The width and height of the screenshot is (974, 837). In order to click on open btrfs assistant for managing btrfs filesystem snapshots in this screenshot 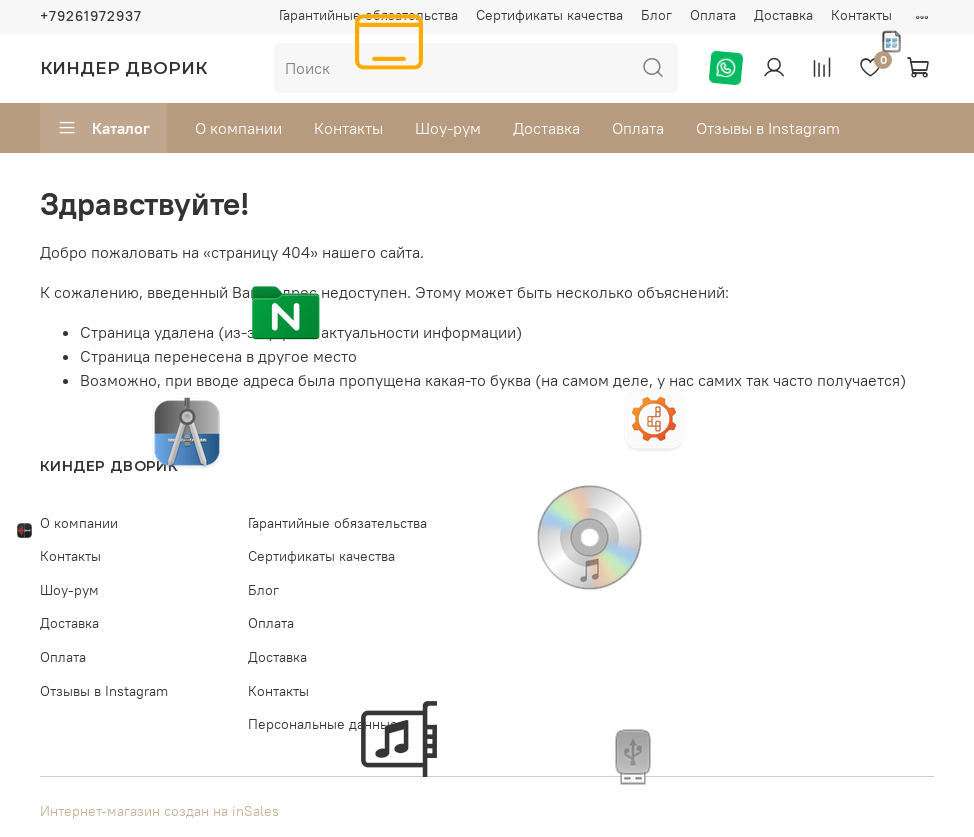, I will do `click(654, 419)`.